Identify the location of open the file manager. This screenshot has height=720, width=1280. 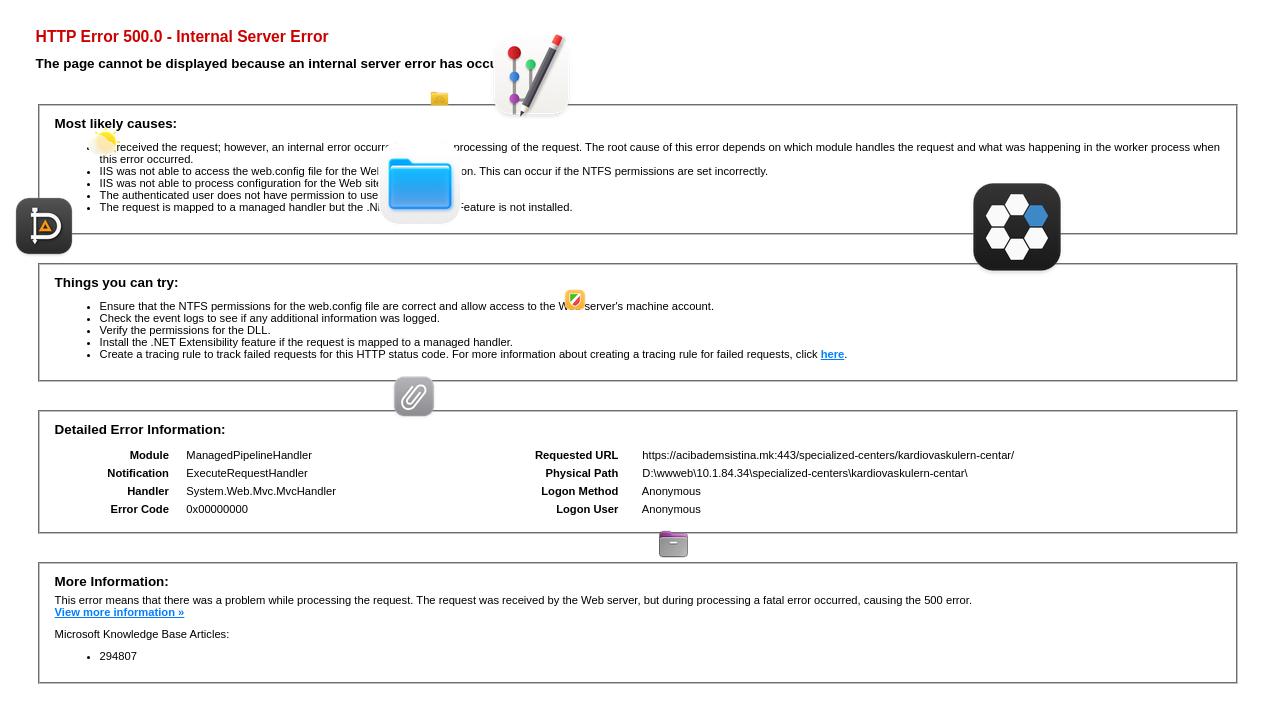
(673, 543).